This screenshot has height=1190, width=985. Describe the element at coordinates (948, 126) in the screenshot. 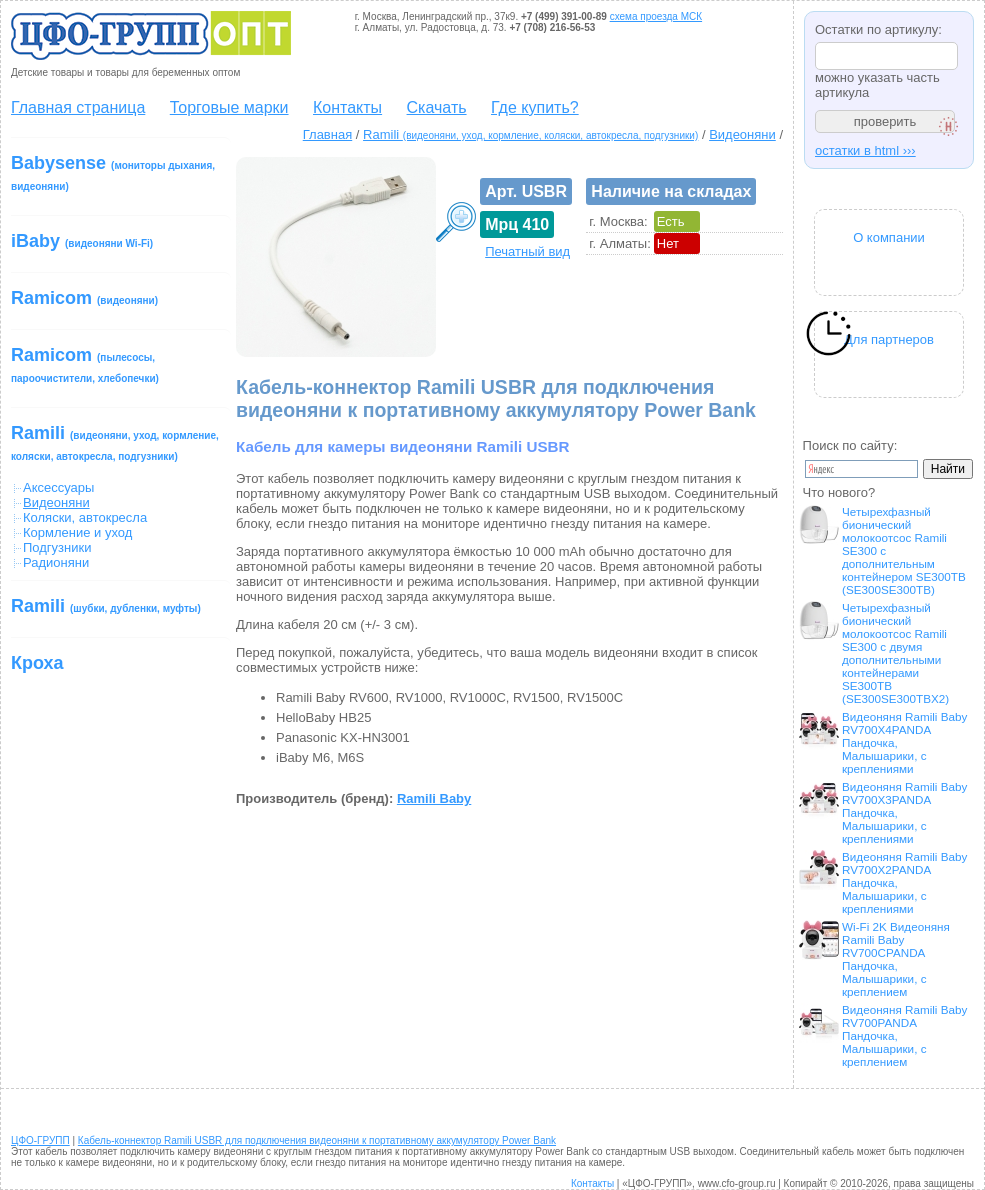

I see `indicates a pending or in-progress hospital/health service` at that location.